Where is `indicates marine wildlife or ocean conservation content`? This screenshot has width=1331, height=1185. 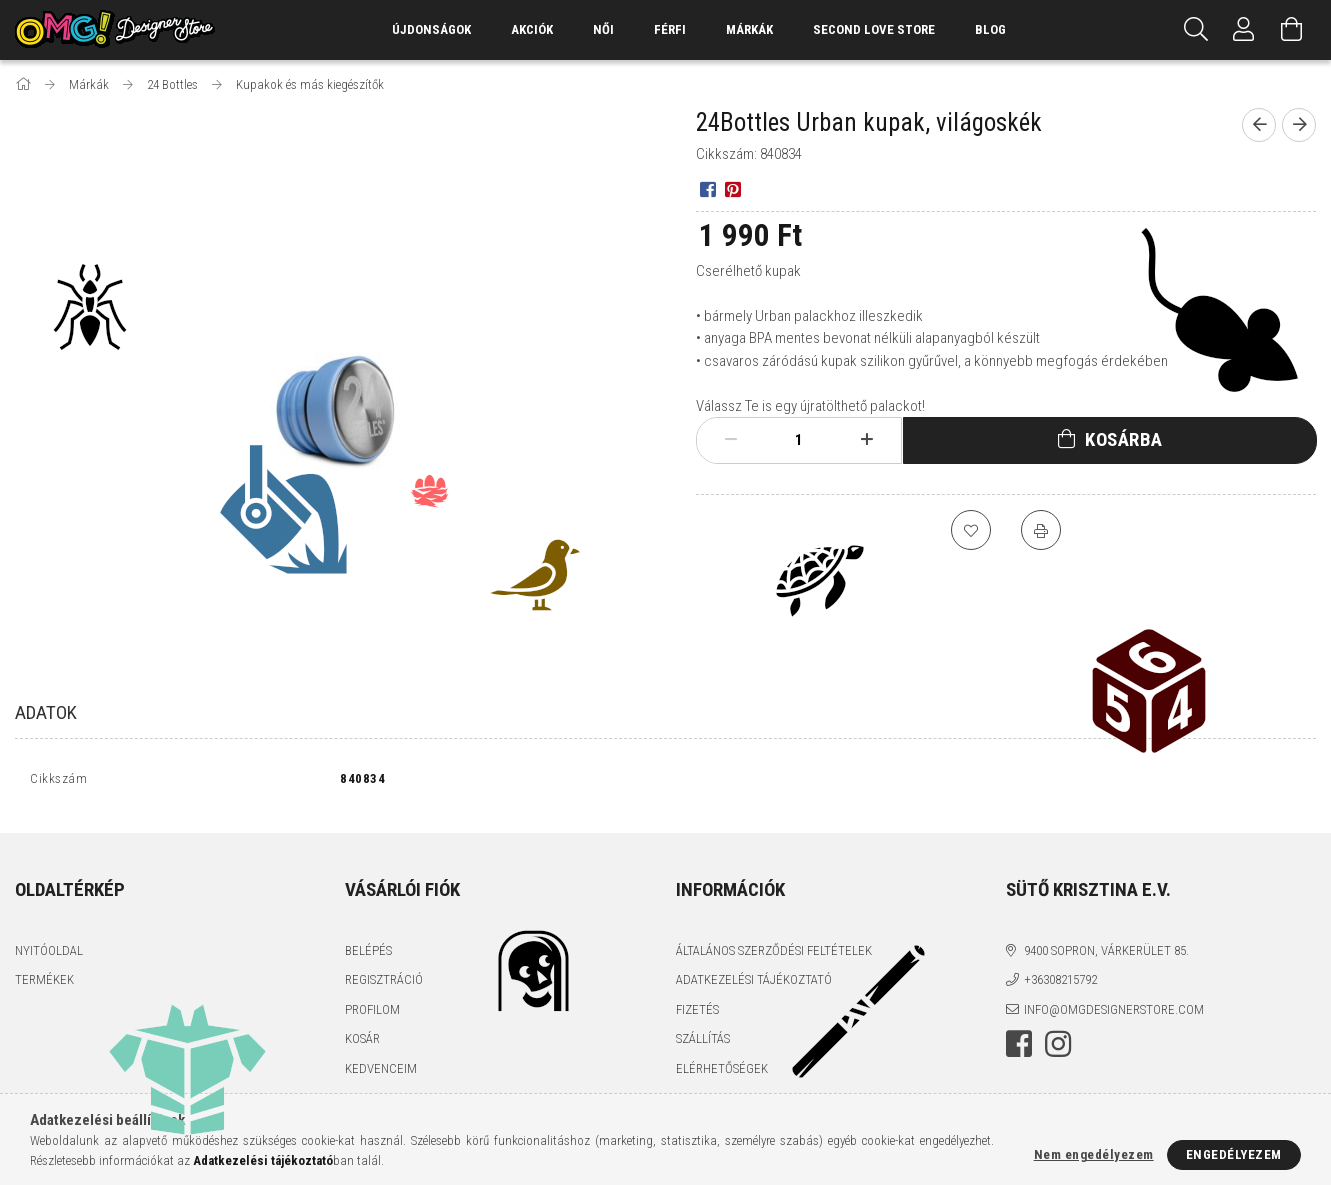
indicates marine wildlife or ocean conservation content is located at coordinates (820, 581).